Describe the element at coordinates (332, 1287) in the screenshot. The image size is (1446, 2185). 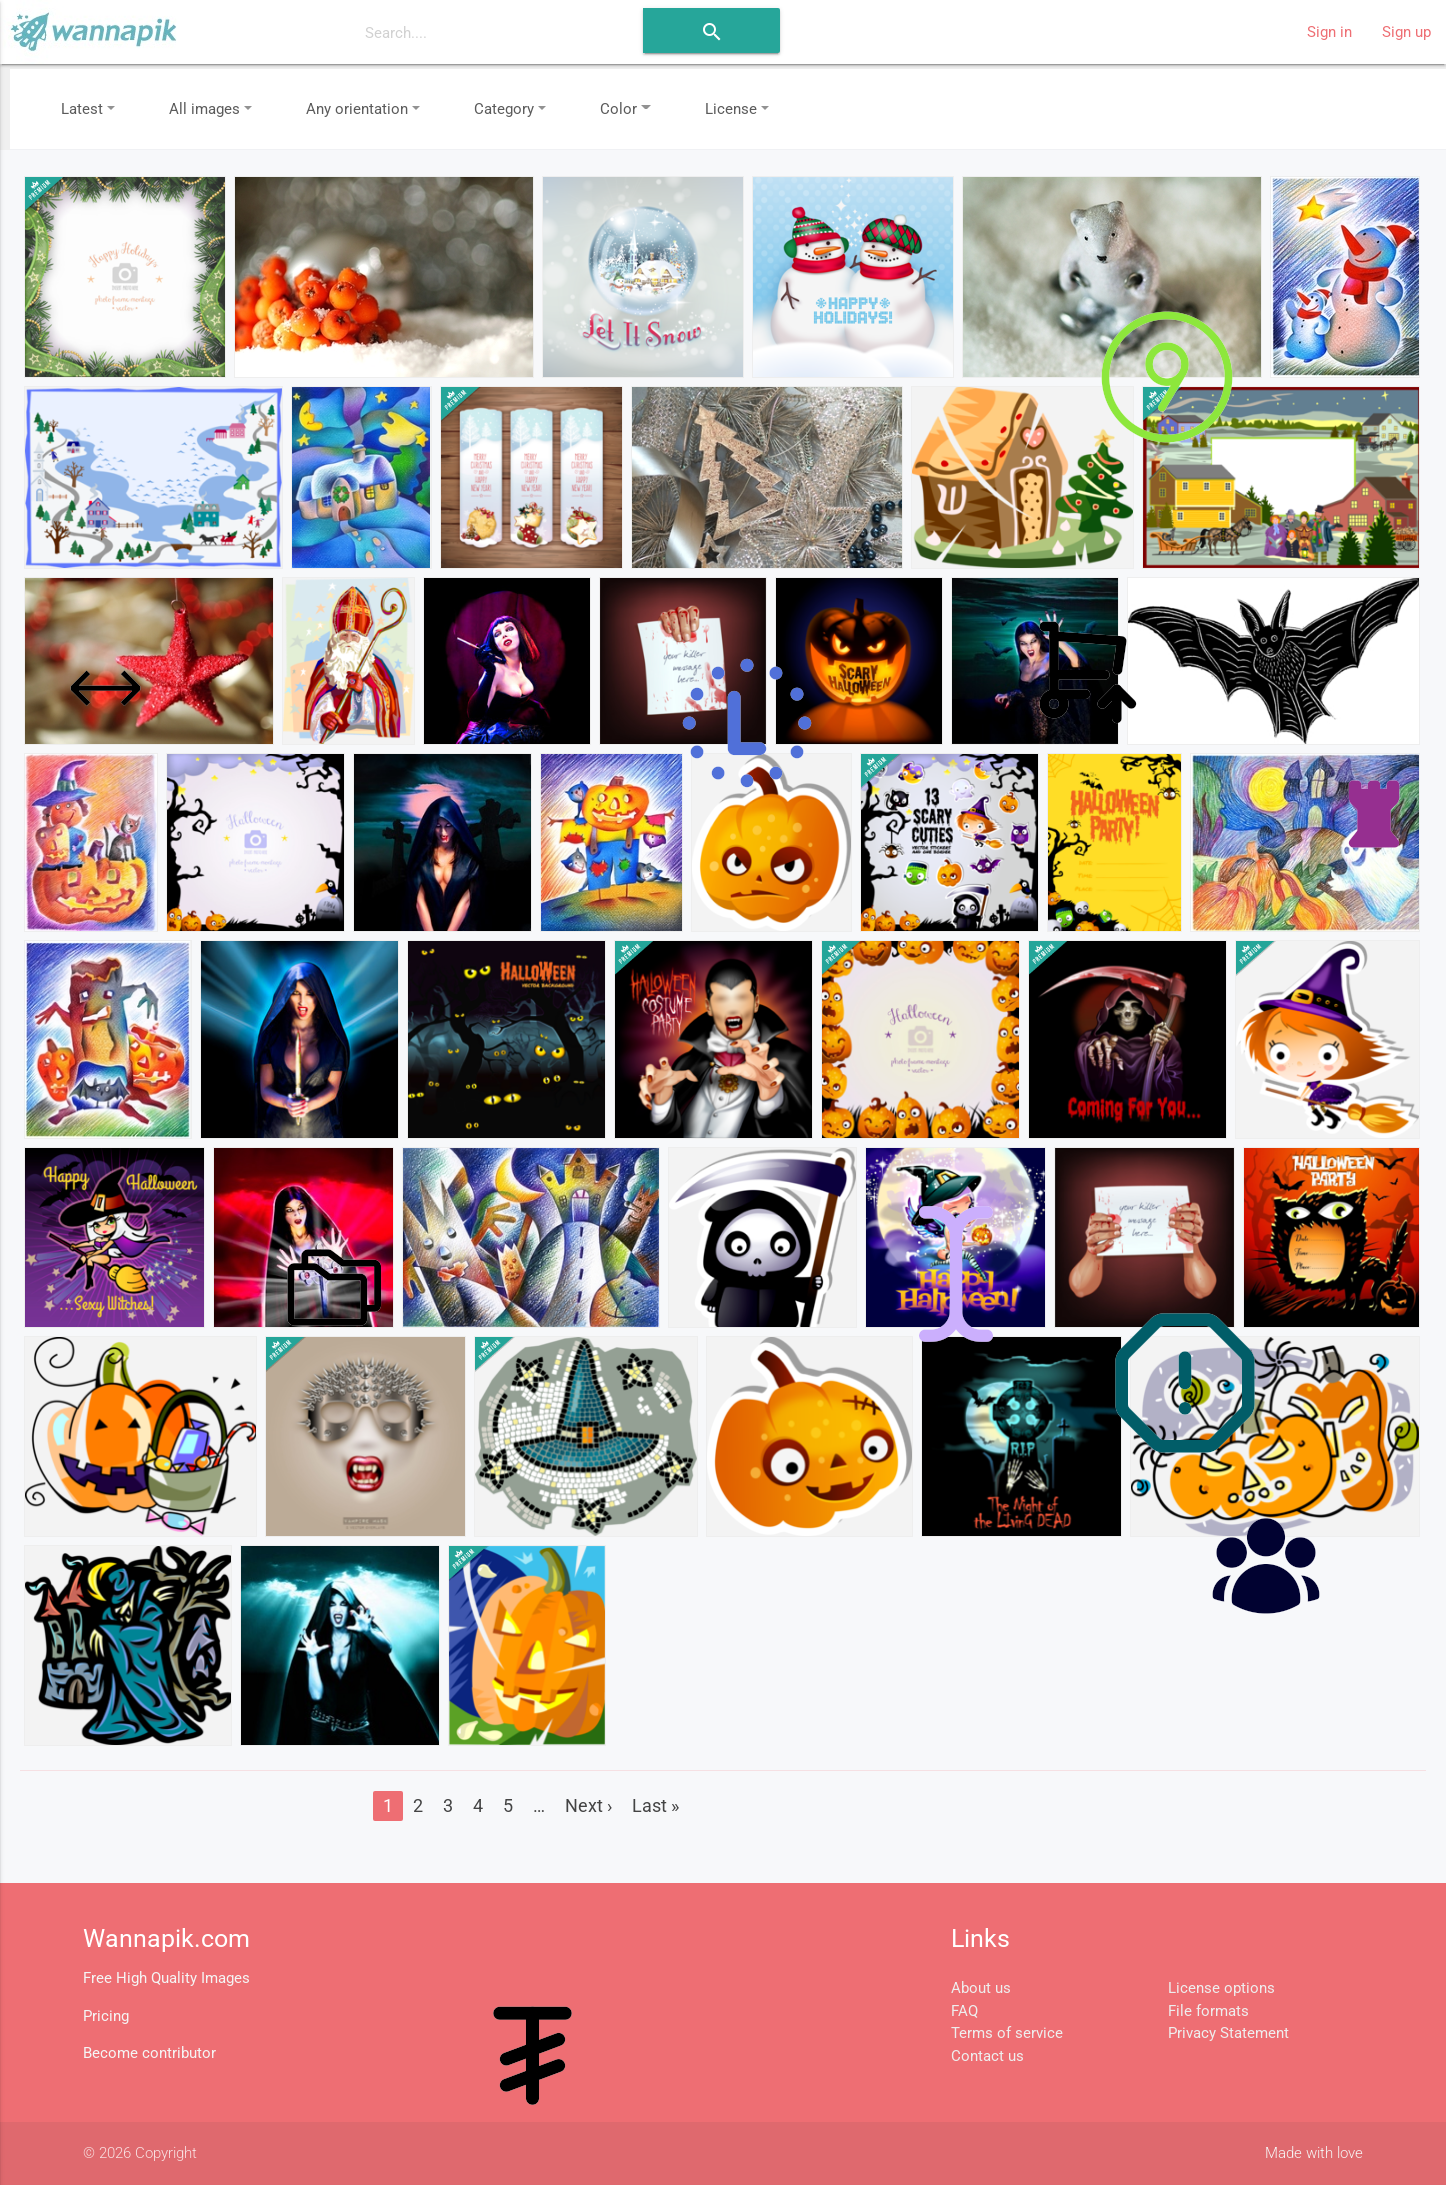
I see `browse all folders` at that location.